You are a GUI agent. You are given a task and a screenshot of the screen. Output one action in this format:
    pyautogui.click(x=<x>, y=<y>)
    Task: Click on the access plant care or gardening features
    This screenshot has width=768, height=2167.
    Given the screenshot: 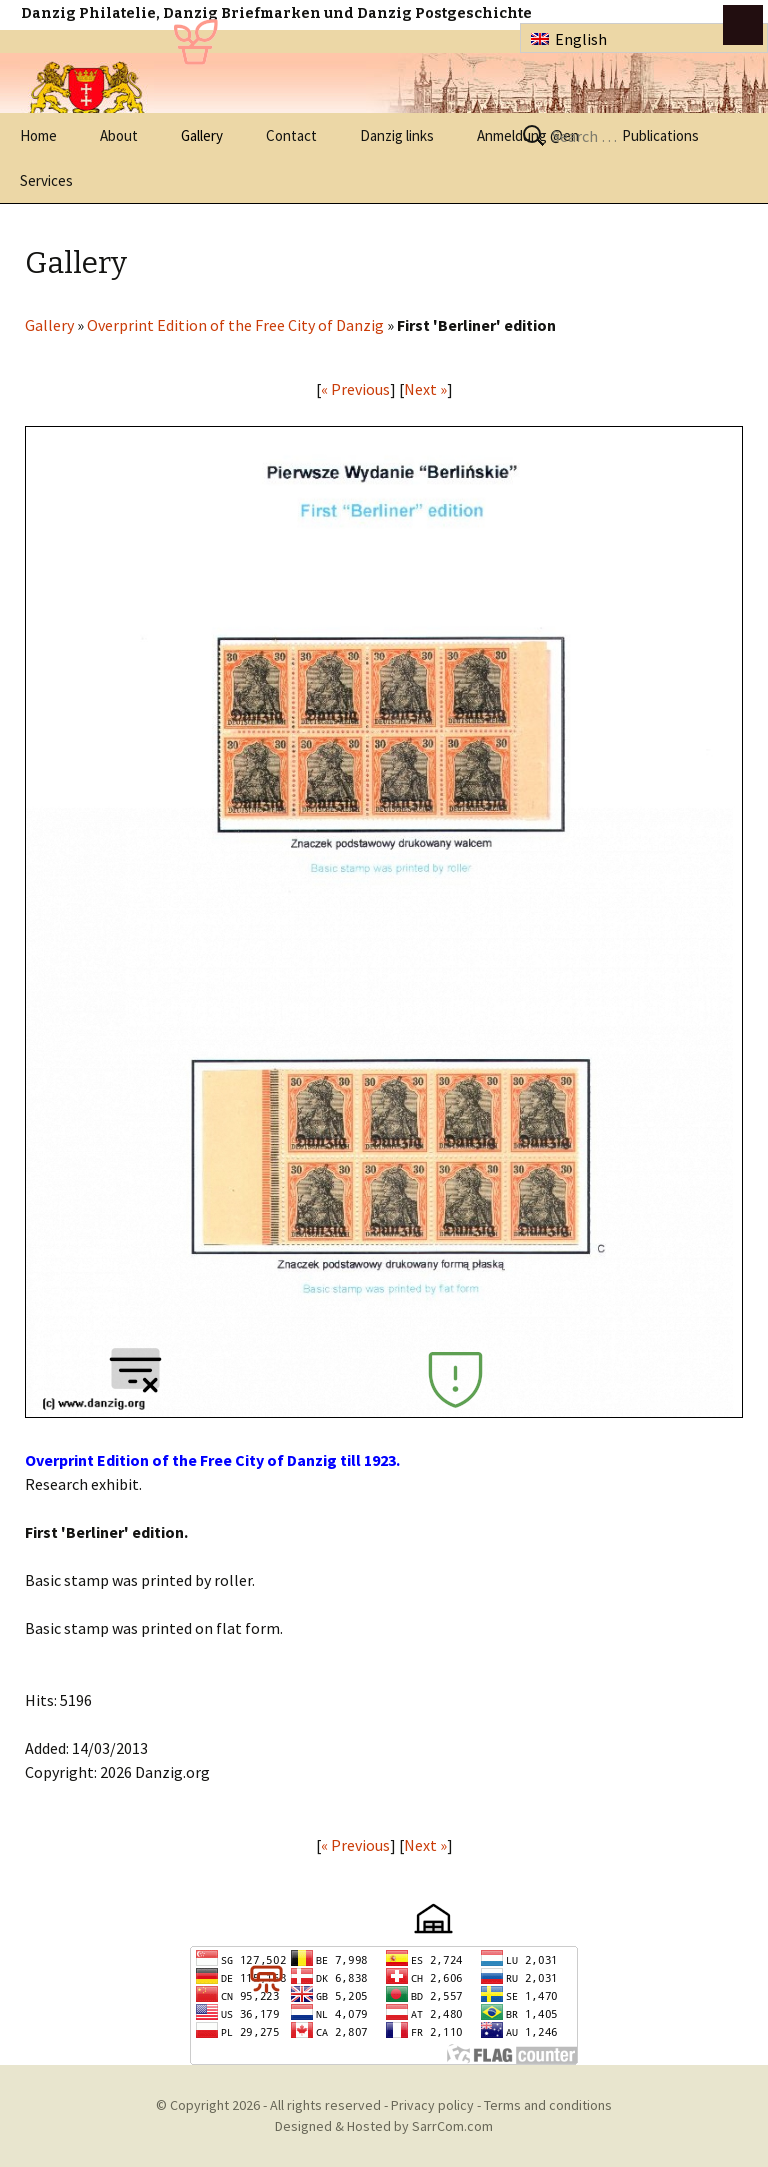 What is the action you would take?
    pyautogui.click(x=195, y=42)
    